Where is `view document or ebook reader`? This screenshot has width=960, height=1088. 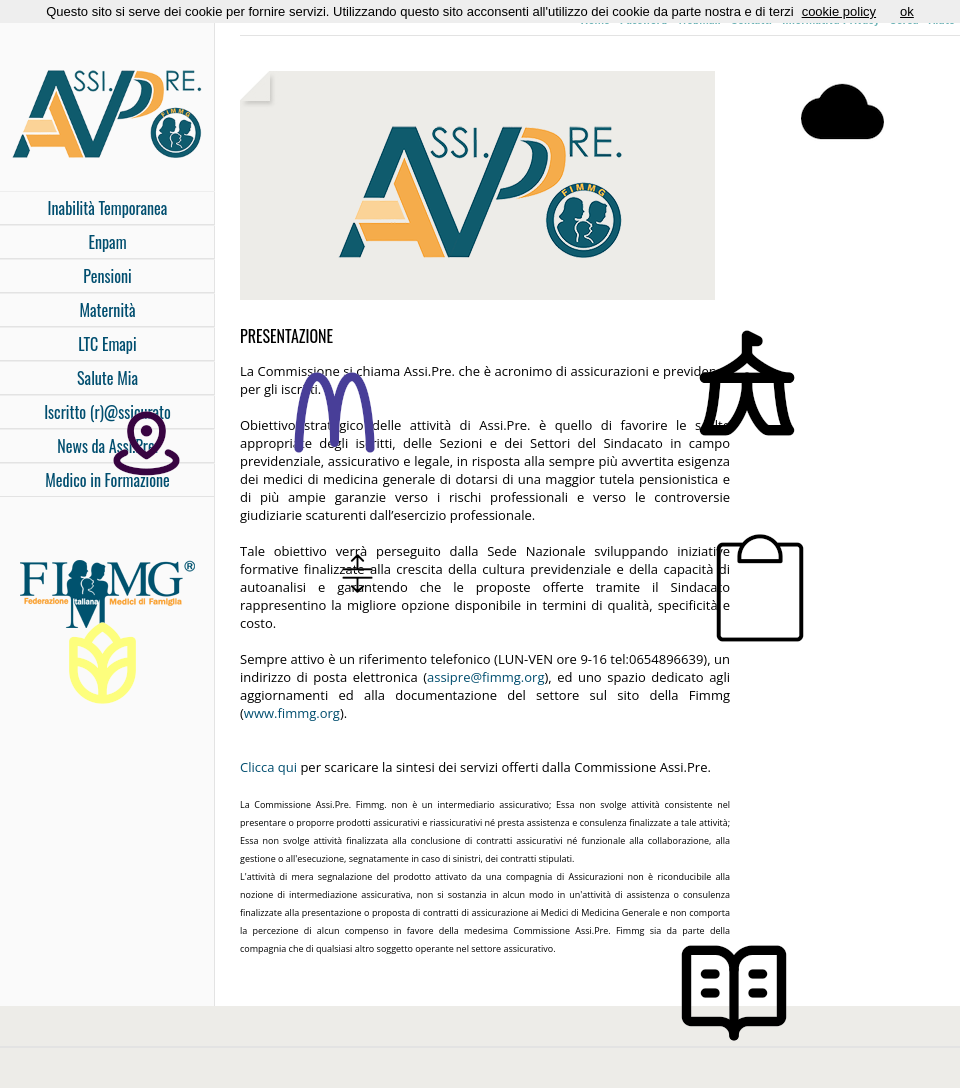 view document or ebook reader is located at coordinates (734, 993).